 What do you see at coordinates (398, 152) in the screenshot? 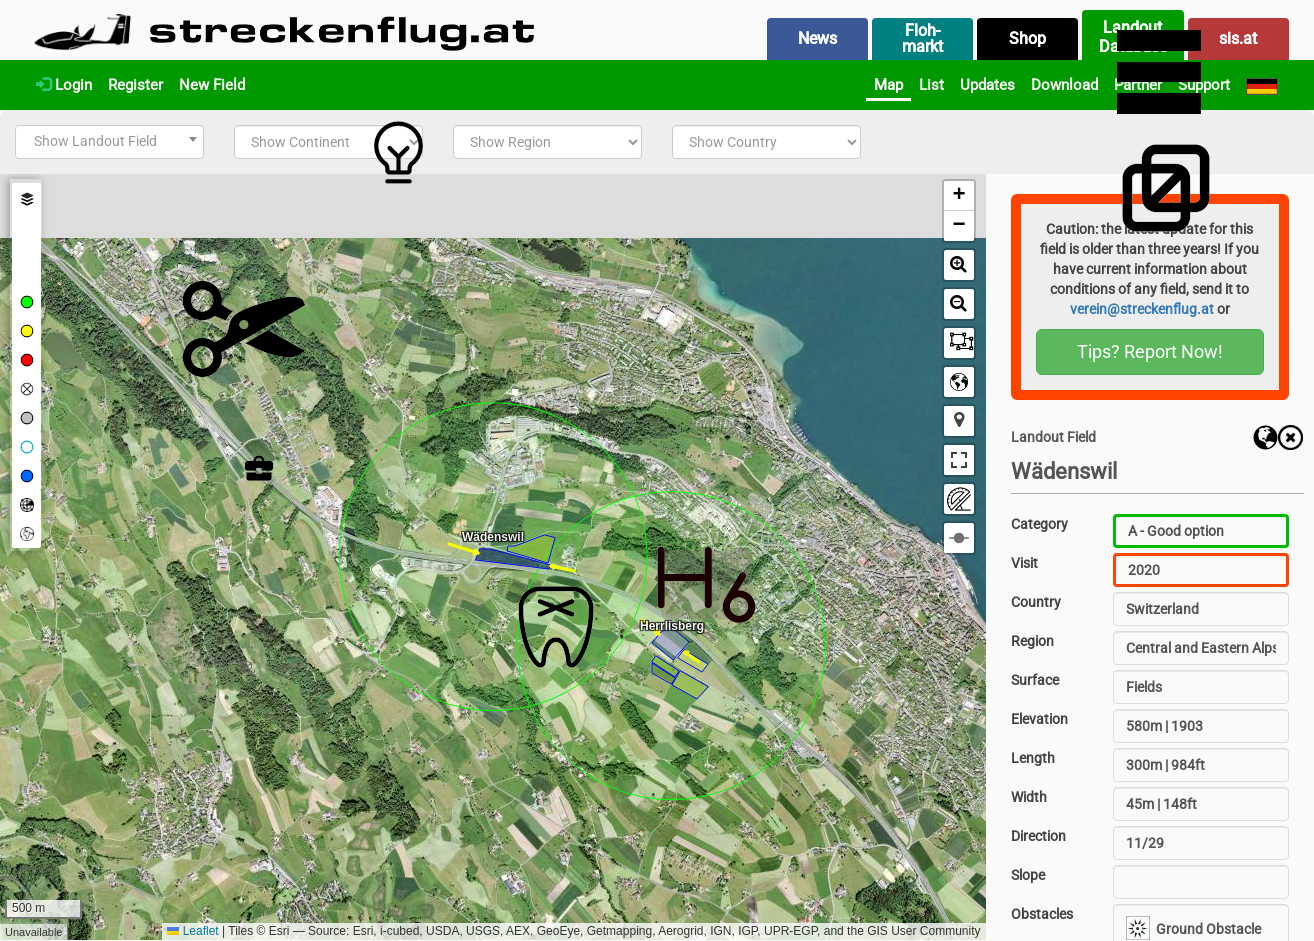
I see `toggle light mode or brightness settings` at bounding box center [398, 152].